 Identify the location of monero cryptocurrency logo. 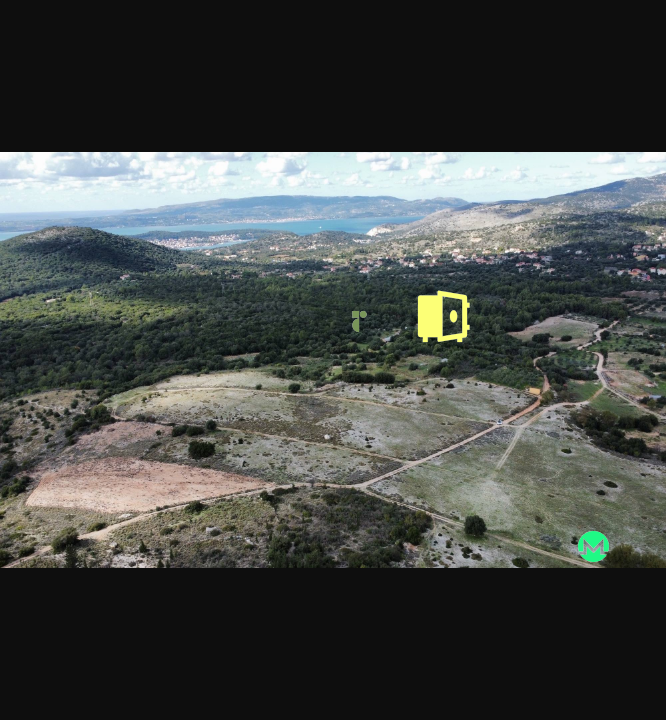
(593, 546).